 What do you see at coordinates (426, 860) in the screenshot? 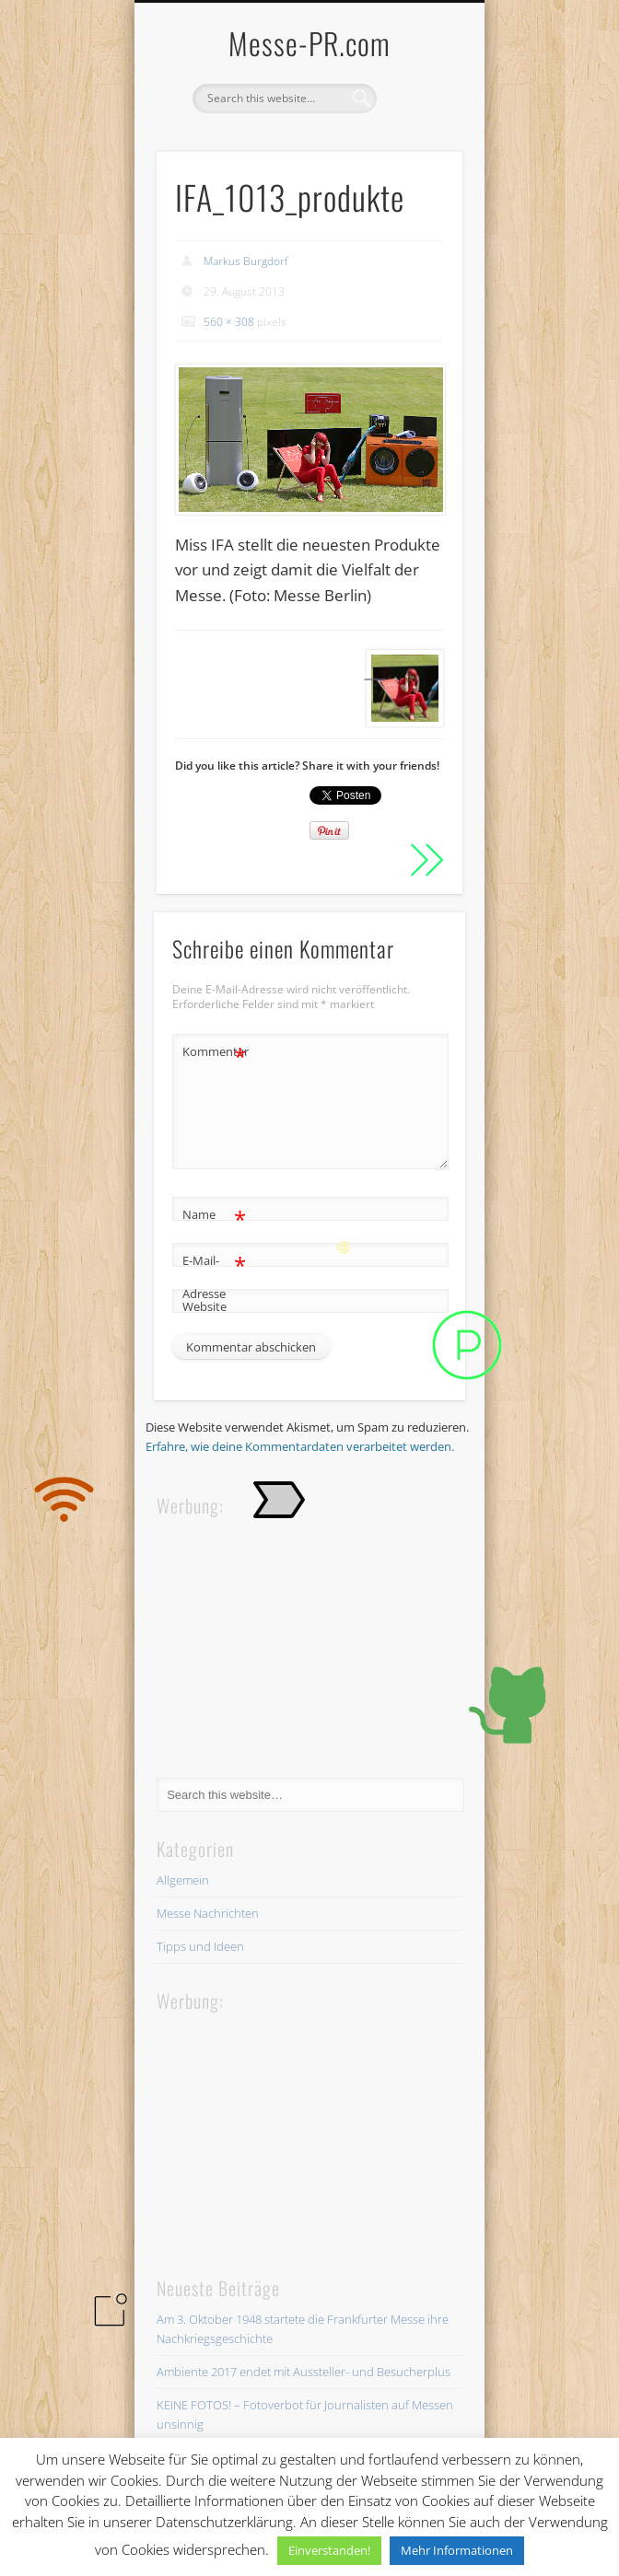
I see `skip forward or advance to next item` at bounding box center [426, 860].